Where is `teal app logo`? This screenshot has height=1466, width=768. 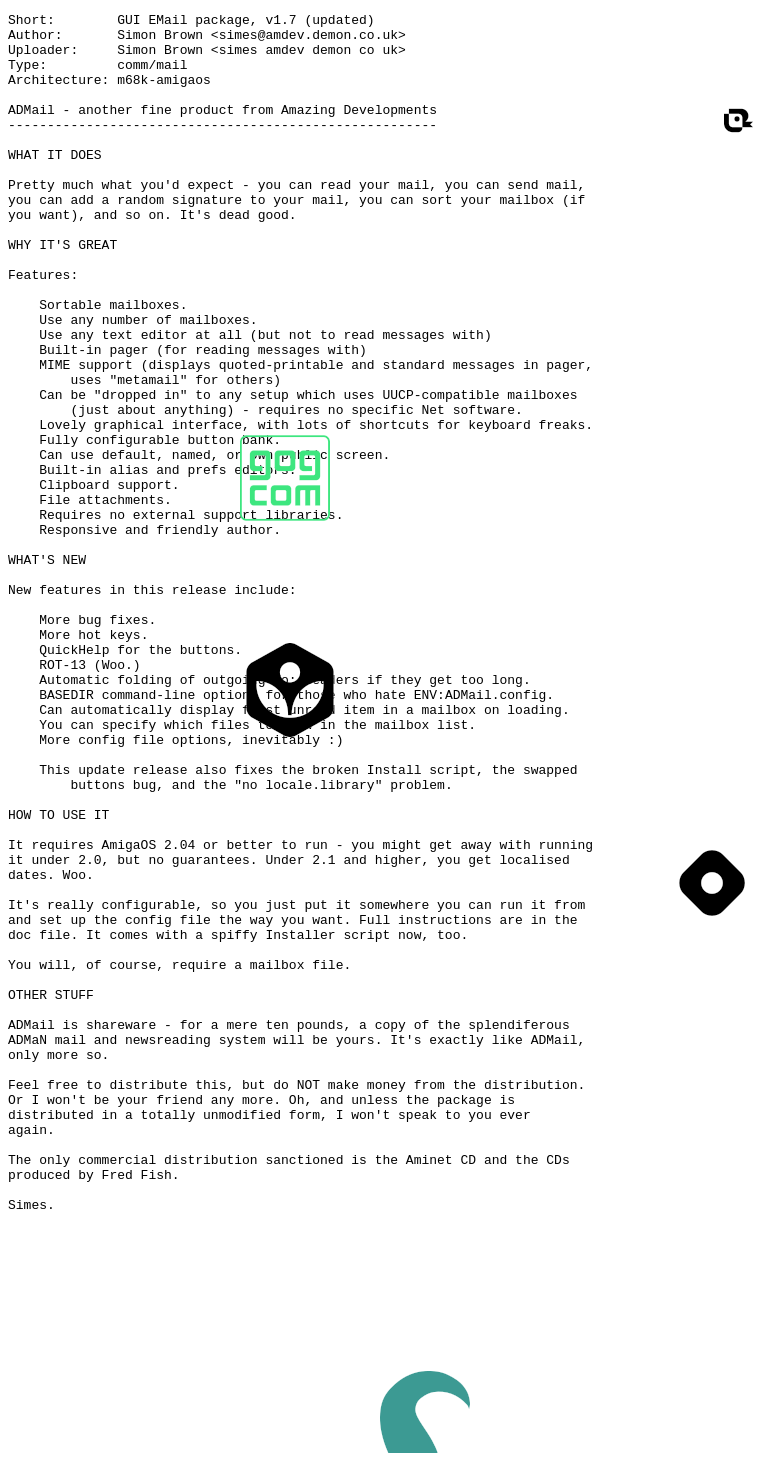
teal app logo is located at coordinates (738, 120).